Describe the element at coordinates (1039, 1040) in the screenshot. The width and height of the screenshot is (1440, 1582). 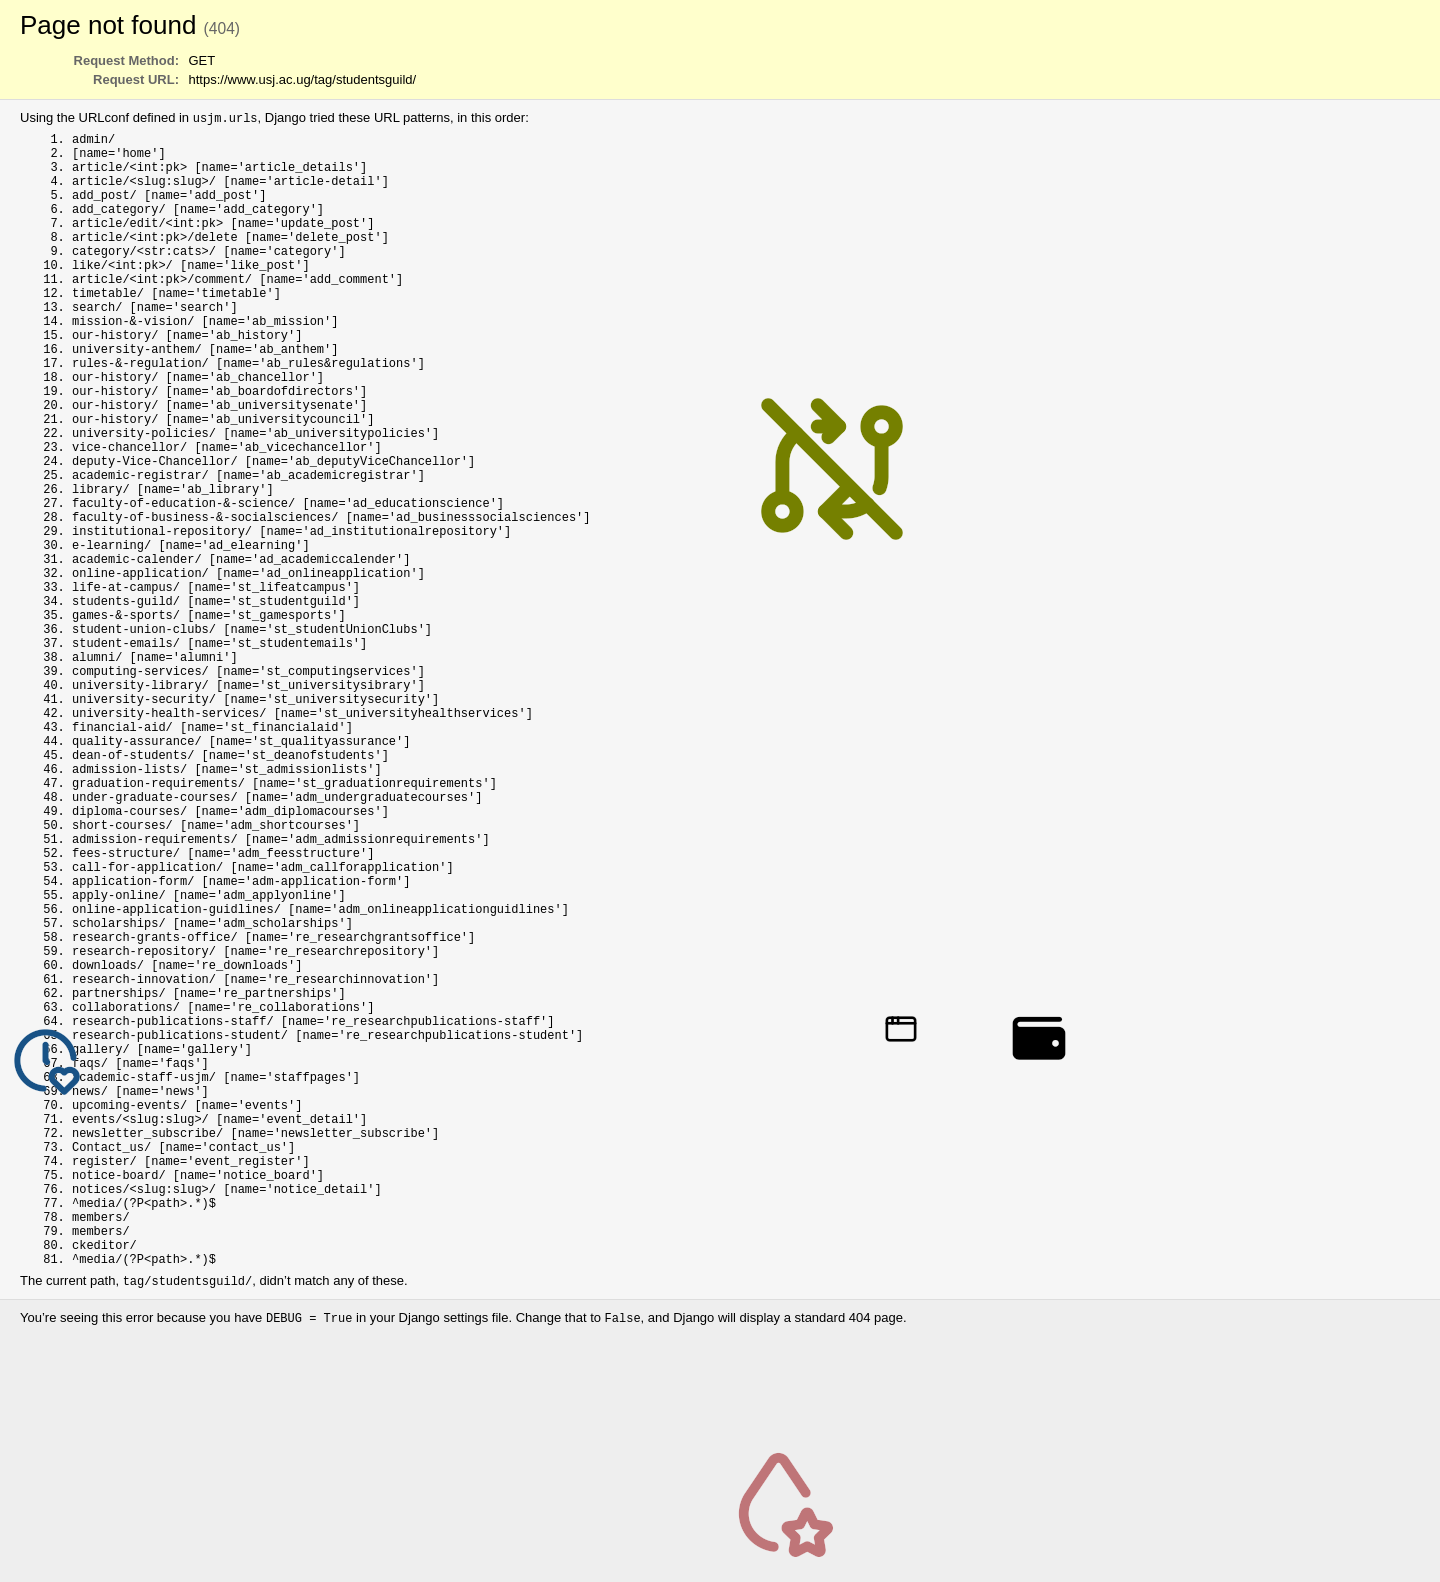
I see `access your wallet or payment methods` at that location.